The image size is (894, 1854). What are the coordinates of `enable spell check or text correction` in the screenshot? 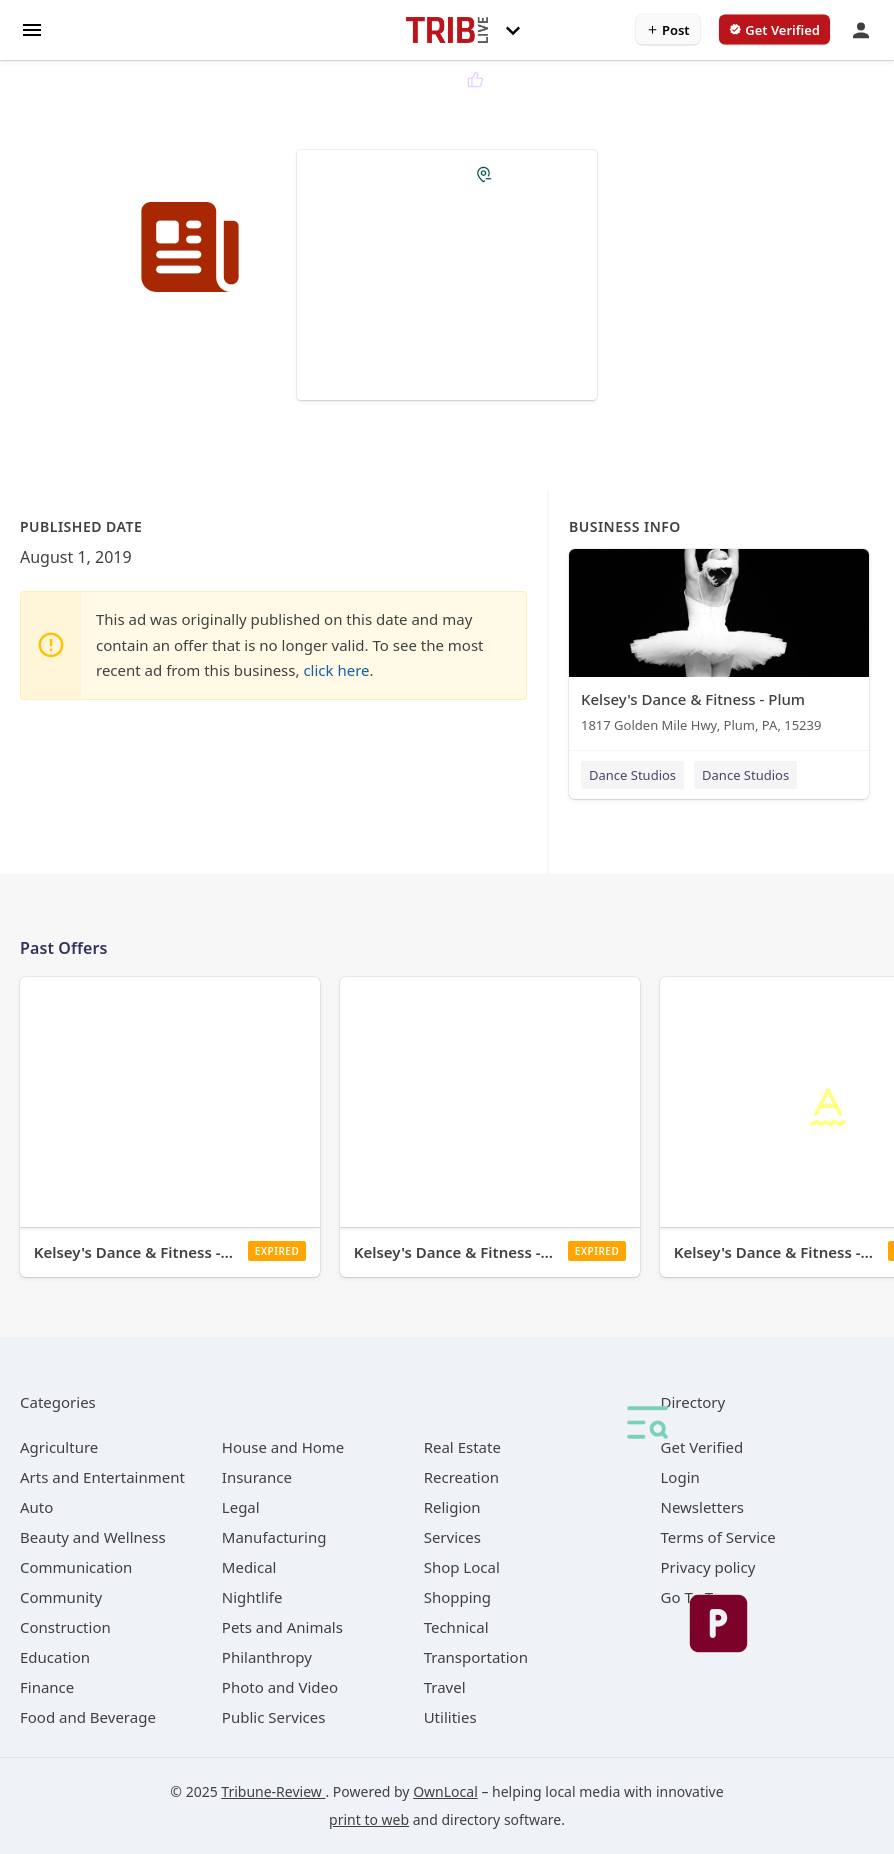 It's located at (828, 1106).